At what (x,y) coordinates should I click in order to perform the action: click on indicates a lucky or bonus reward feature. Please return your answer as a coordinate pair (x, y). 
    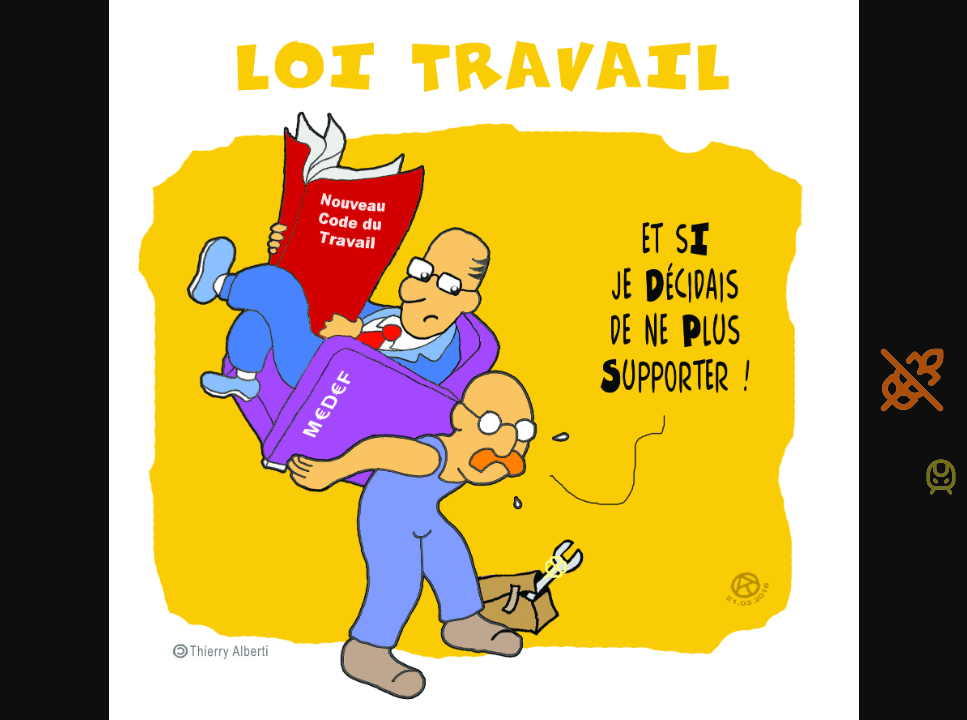
    Looking at the image, I should click on (556, 567).